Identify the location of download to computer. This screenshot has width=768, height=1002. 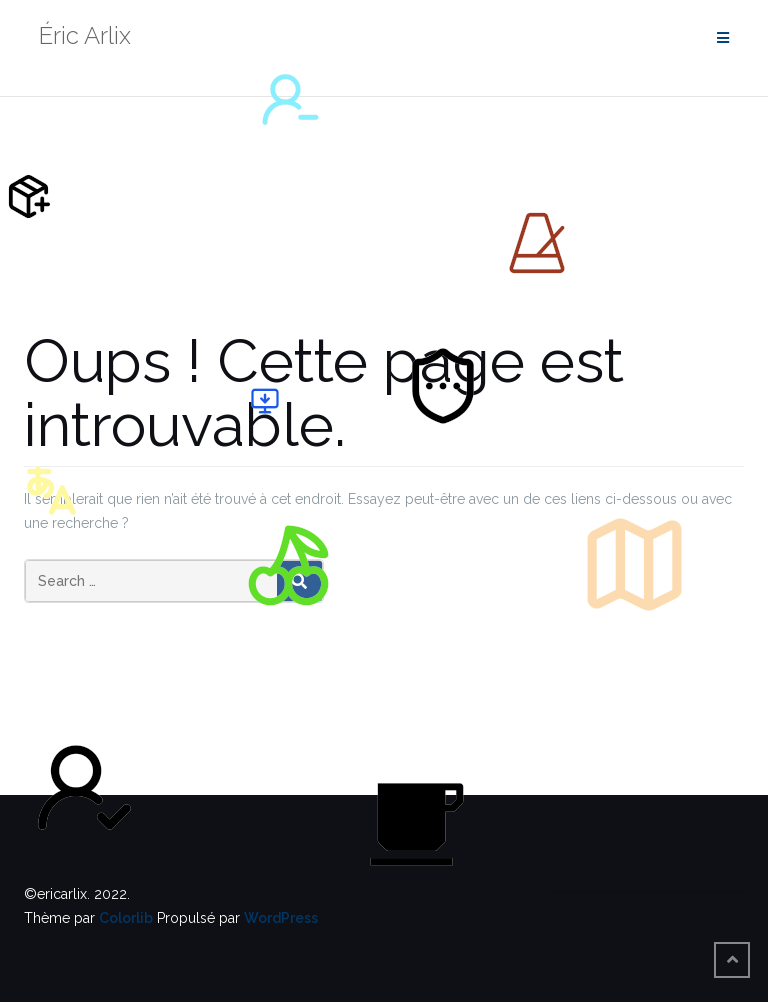
(265, 401).